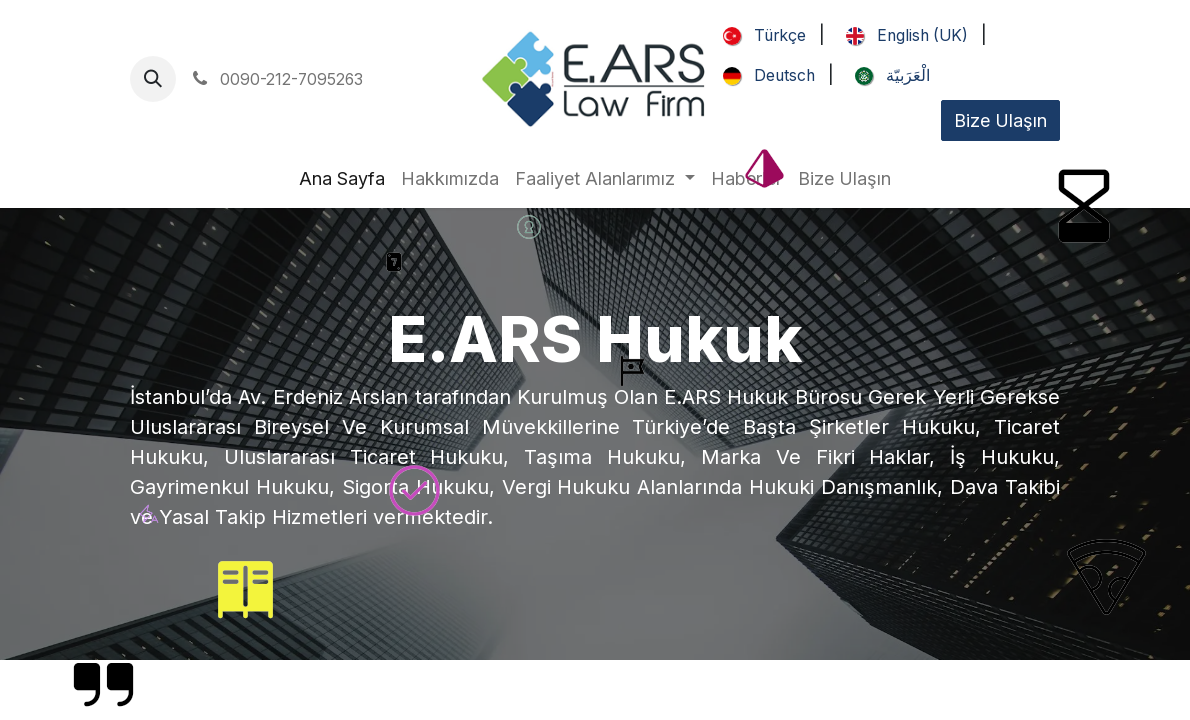  I want to click on toggle auto-flash mode for camera, so click(148, 514).